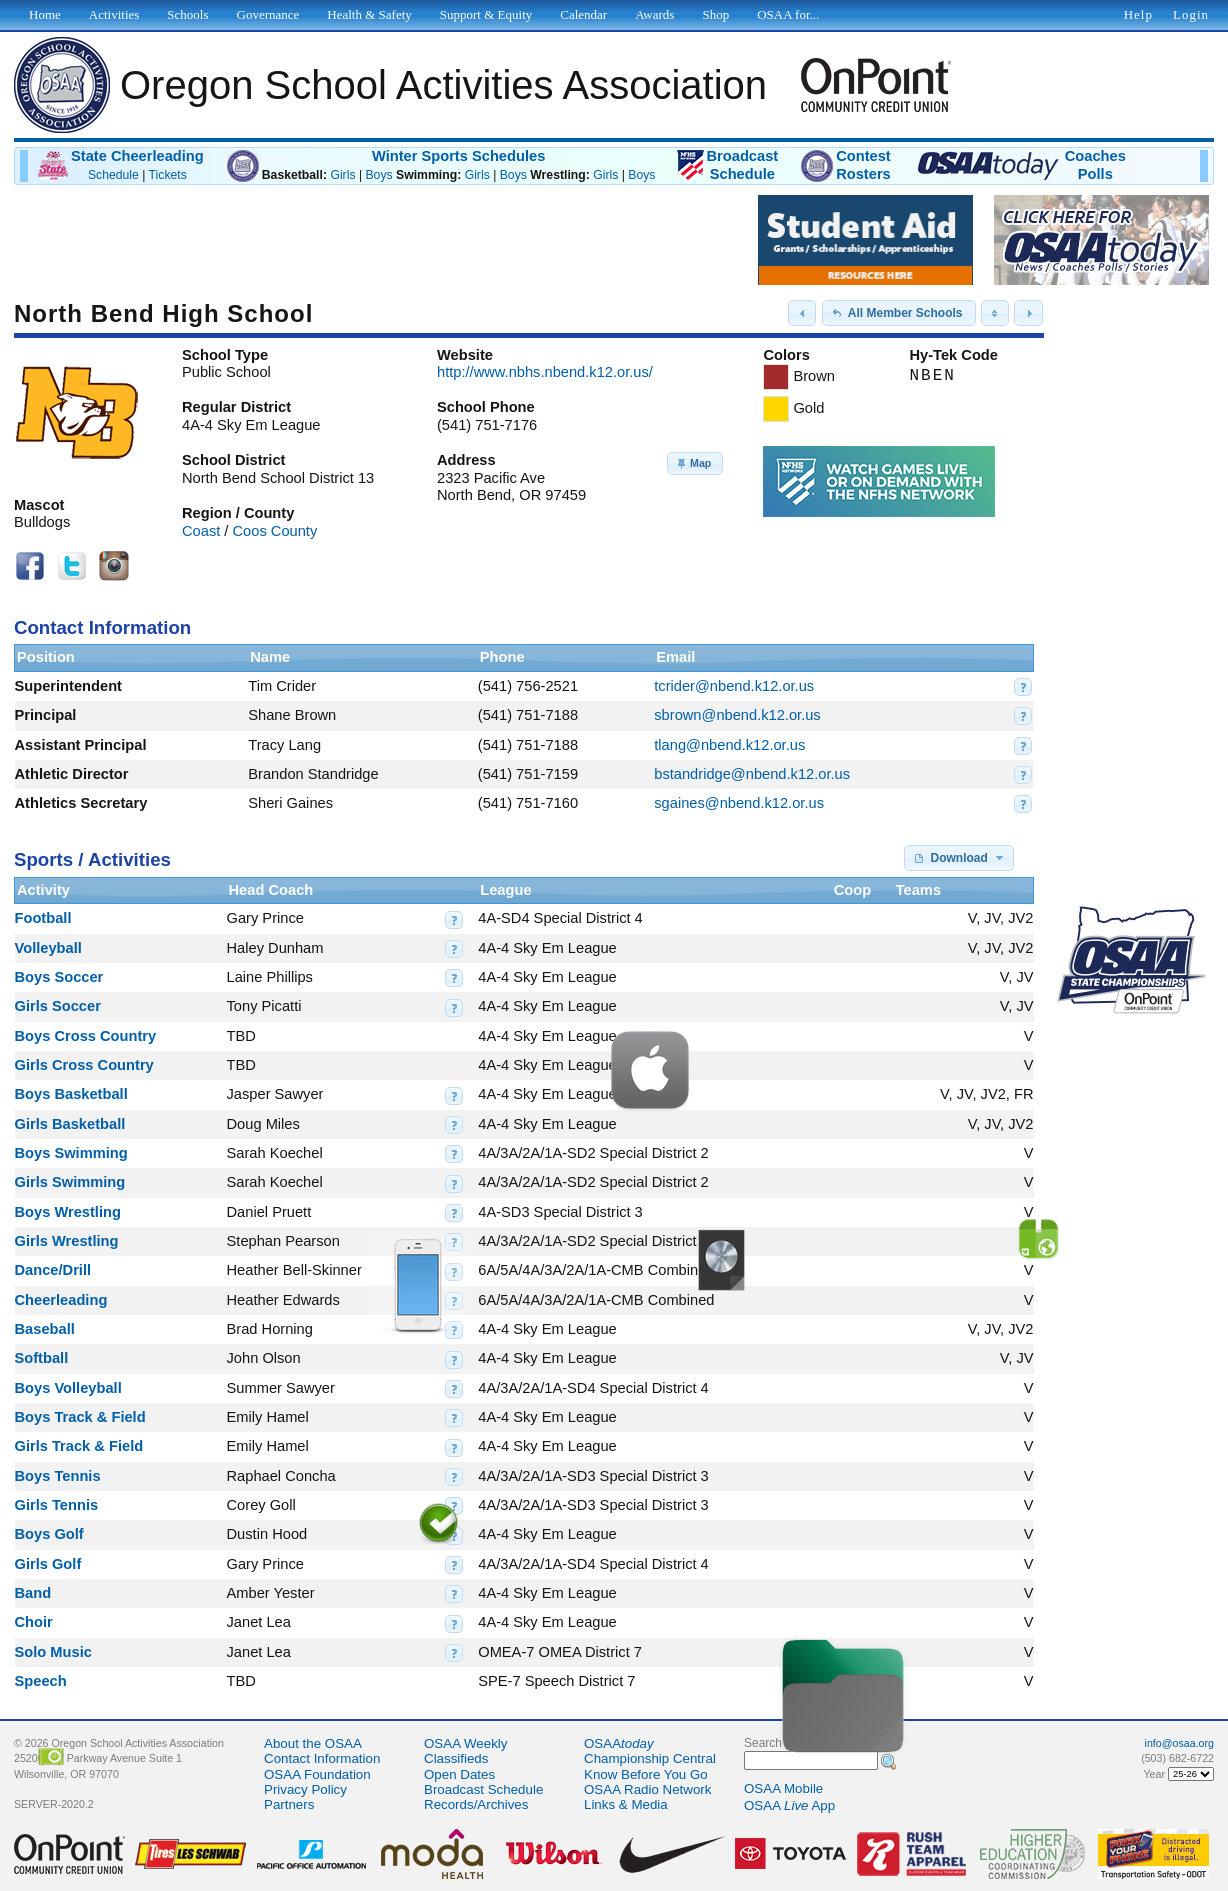 The height and width of the screenshot is (1891, 1228). Describe the element at coordinates (721, 1261) in the screenshot. I see `create a new song project from template in GarageBand` at that location.